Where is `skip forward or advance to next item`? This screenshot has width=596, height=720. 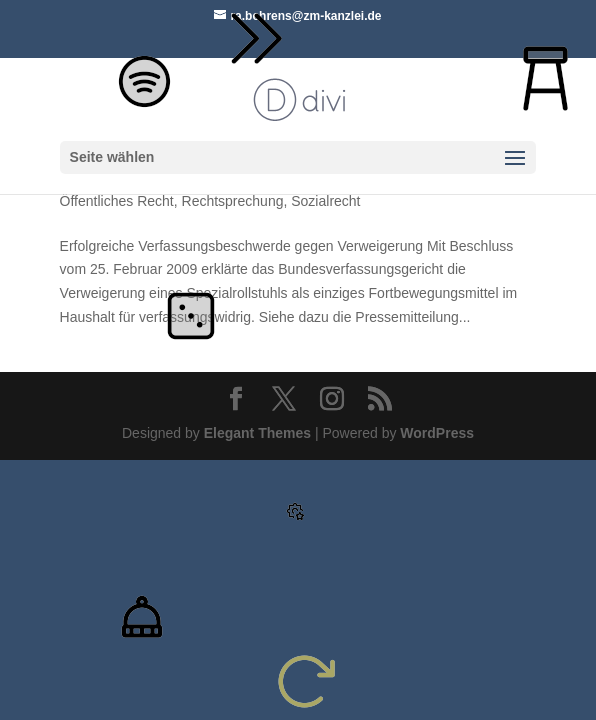 skip forward or advance to next item is located at coordinates (254, 38).